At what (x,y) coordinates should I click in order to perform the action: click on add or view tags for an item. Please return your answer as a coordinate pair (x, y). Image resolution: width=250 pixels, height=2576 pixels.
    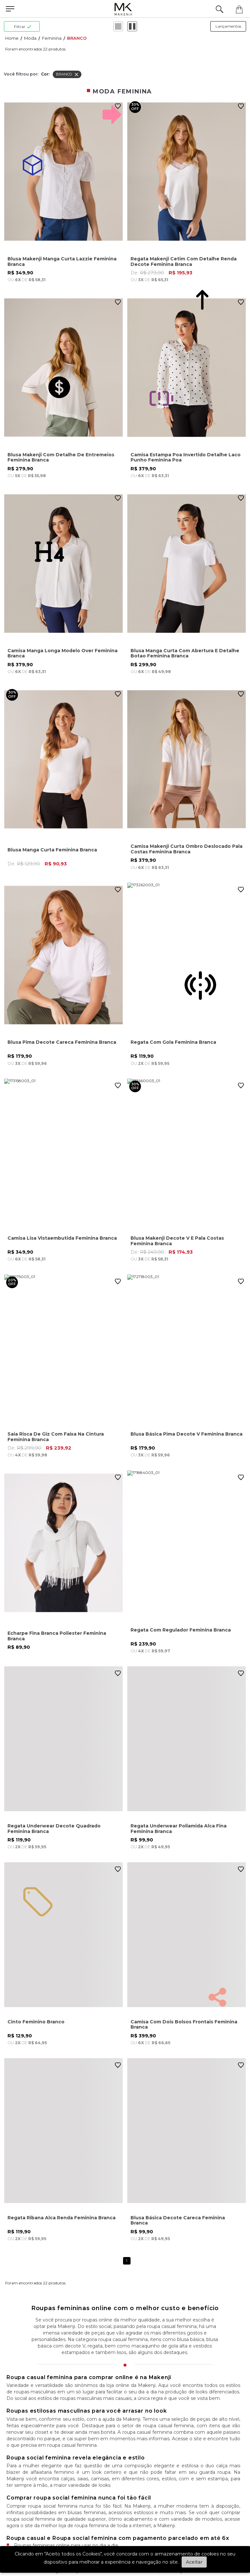
    Looking at the image, I should click on (37, 1901).